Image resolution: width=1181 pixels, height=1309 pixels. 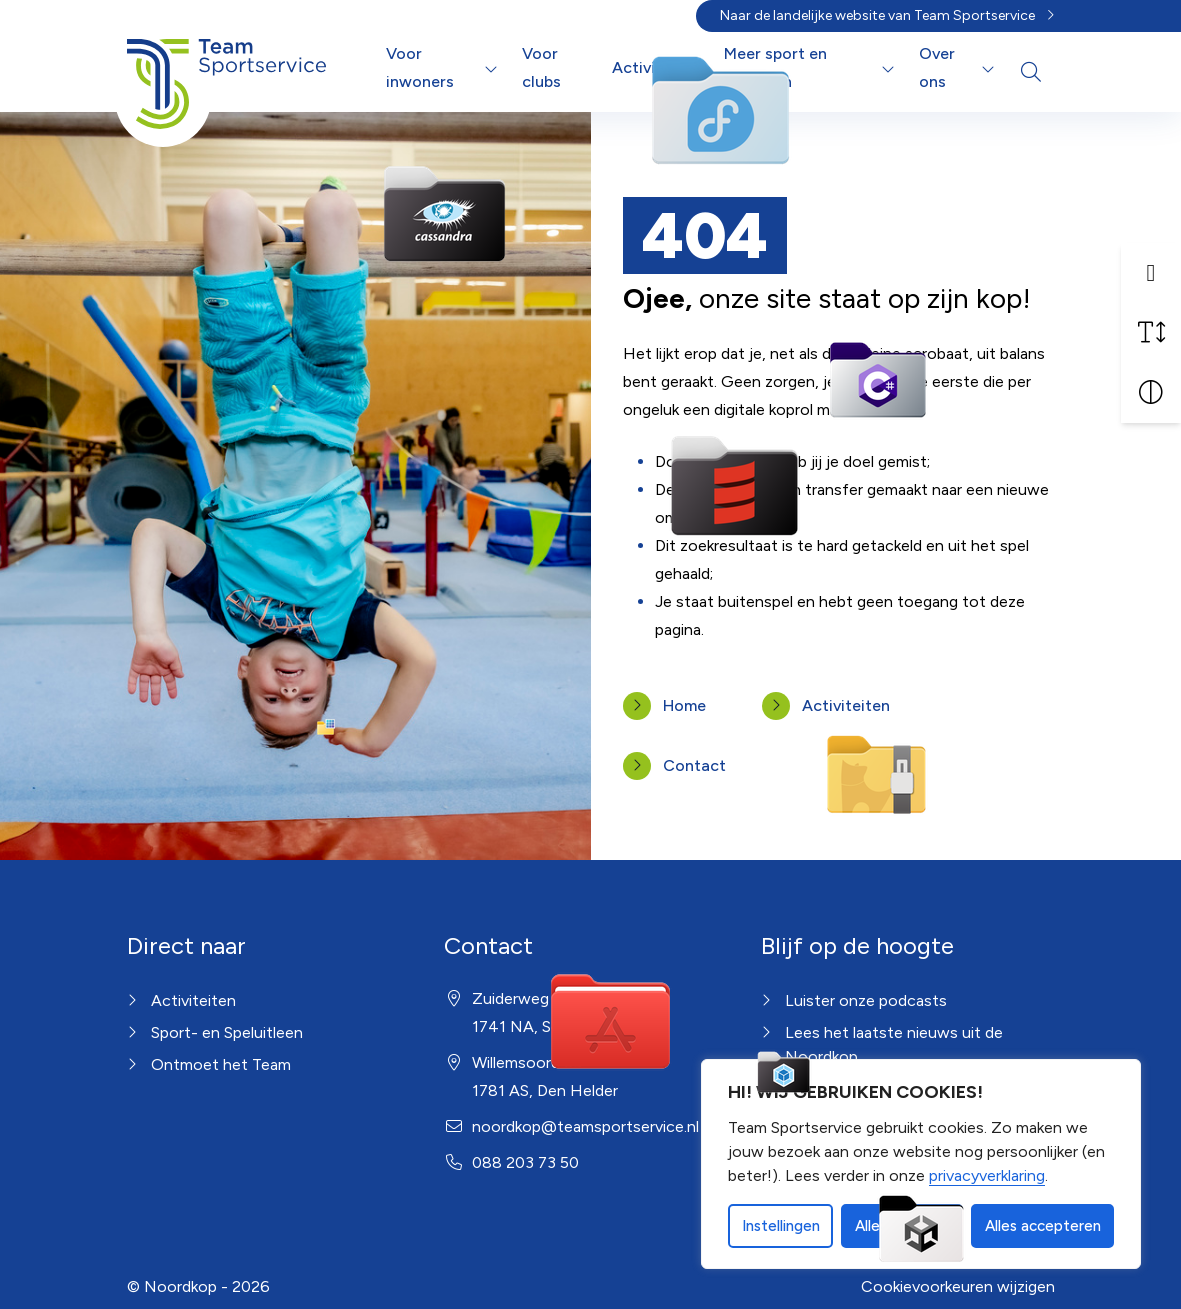 What do you see at coordinates (610, 1021) in the screenshot?
I see `open templates folder` at bounding box center [610, 1021].